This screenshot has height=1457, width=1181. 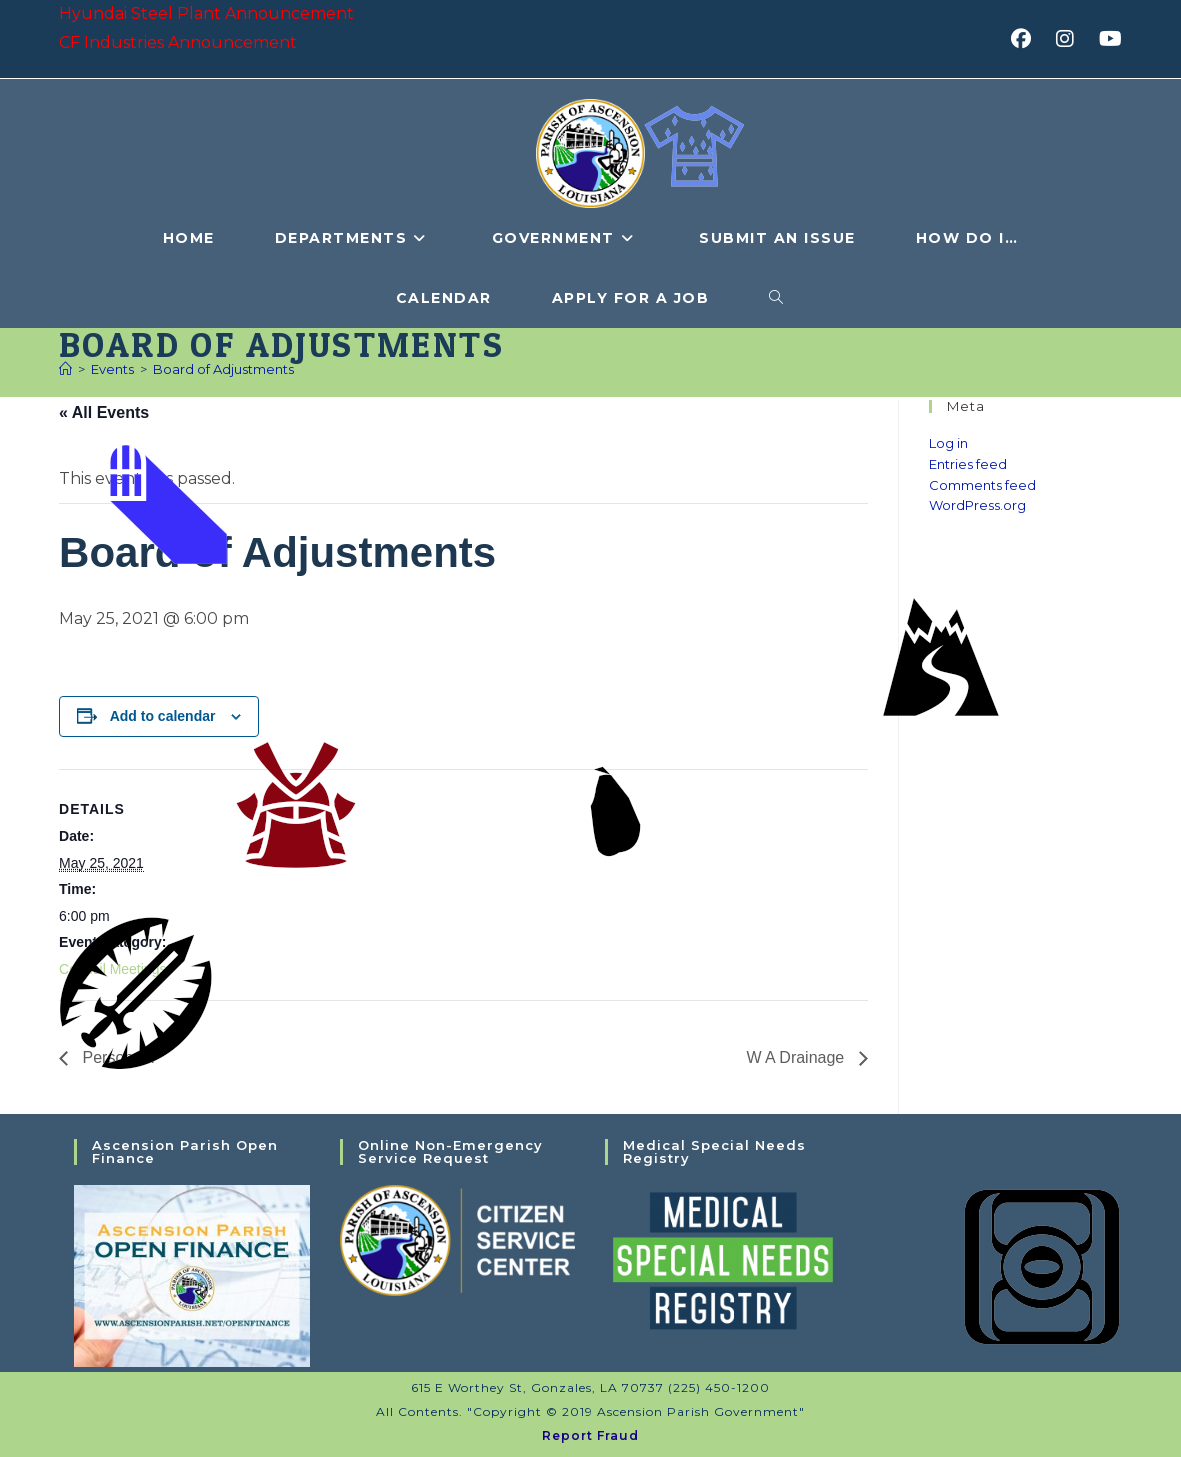 What do you see at coordinates (694, 146) in the screenshot?
I see `equip armor or defensive gear` at bounding box center [694, 146].